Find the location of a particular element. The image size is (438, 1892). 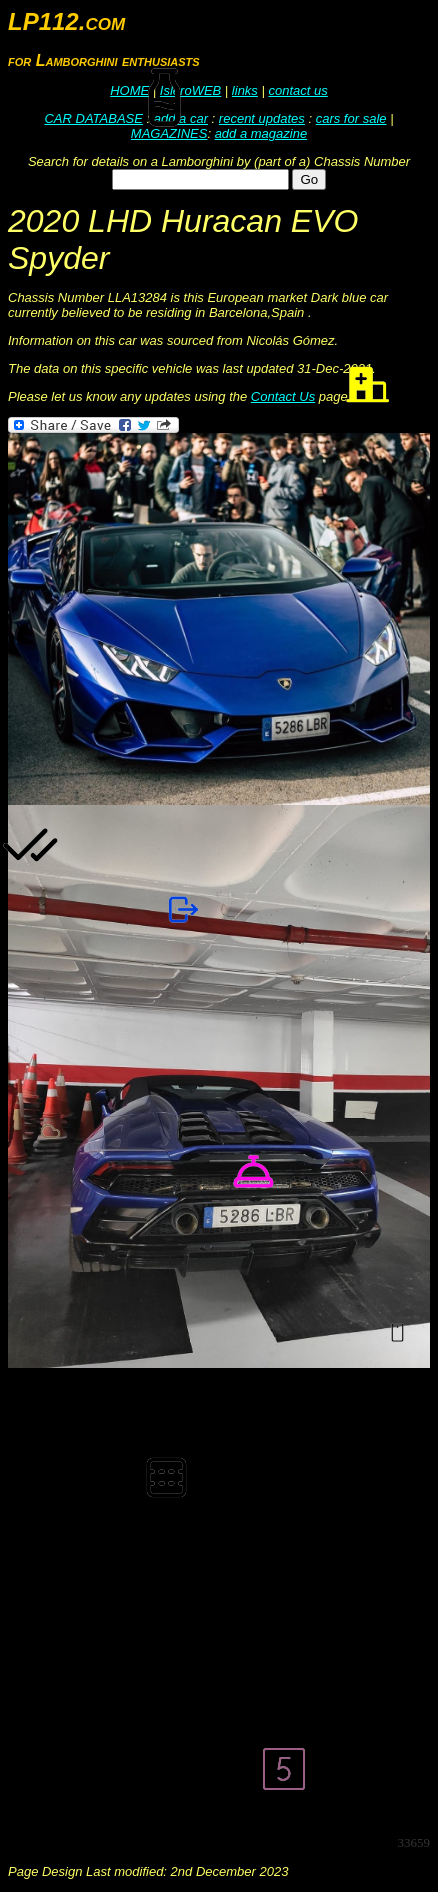

toggle top and bottom panel layout is located at coordinates (166, 1477).